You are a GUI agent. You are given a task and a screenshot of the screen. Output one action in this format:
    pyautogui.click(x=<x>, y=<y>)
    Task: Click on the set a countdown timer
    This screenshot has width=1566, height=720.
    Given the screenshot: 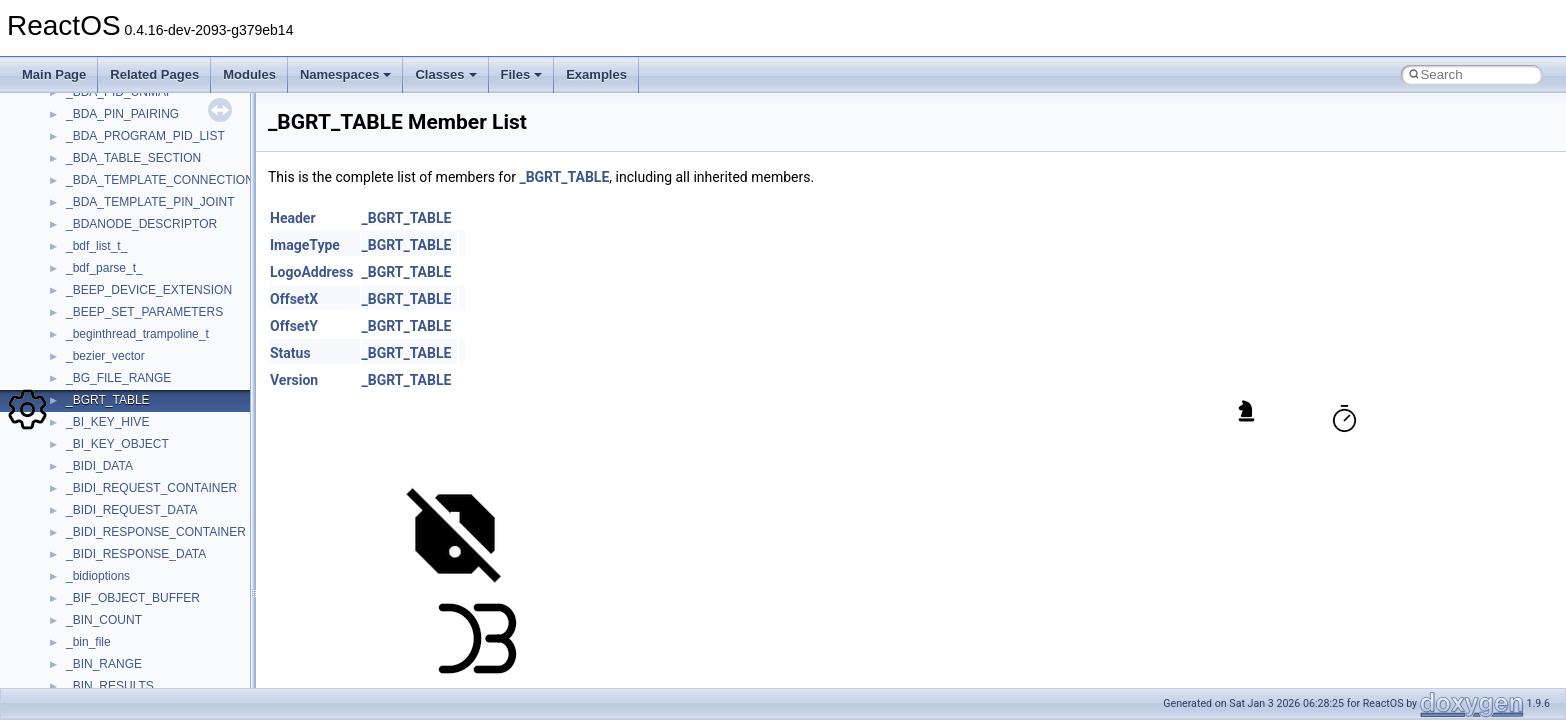 What is the action you would take?
    pyautogui.click(x=1344, y=419)
    